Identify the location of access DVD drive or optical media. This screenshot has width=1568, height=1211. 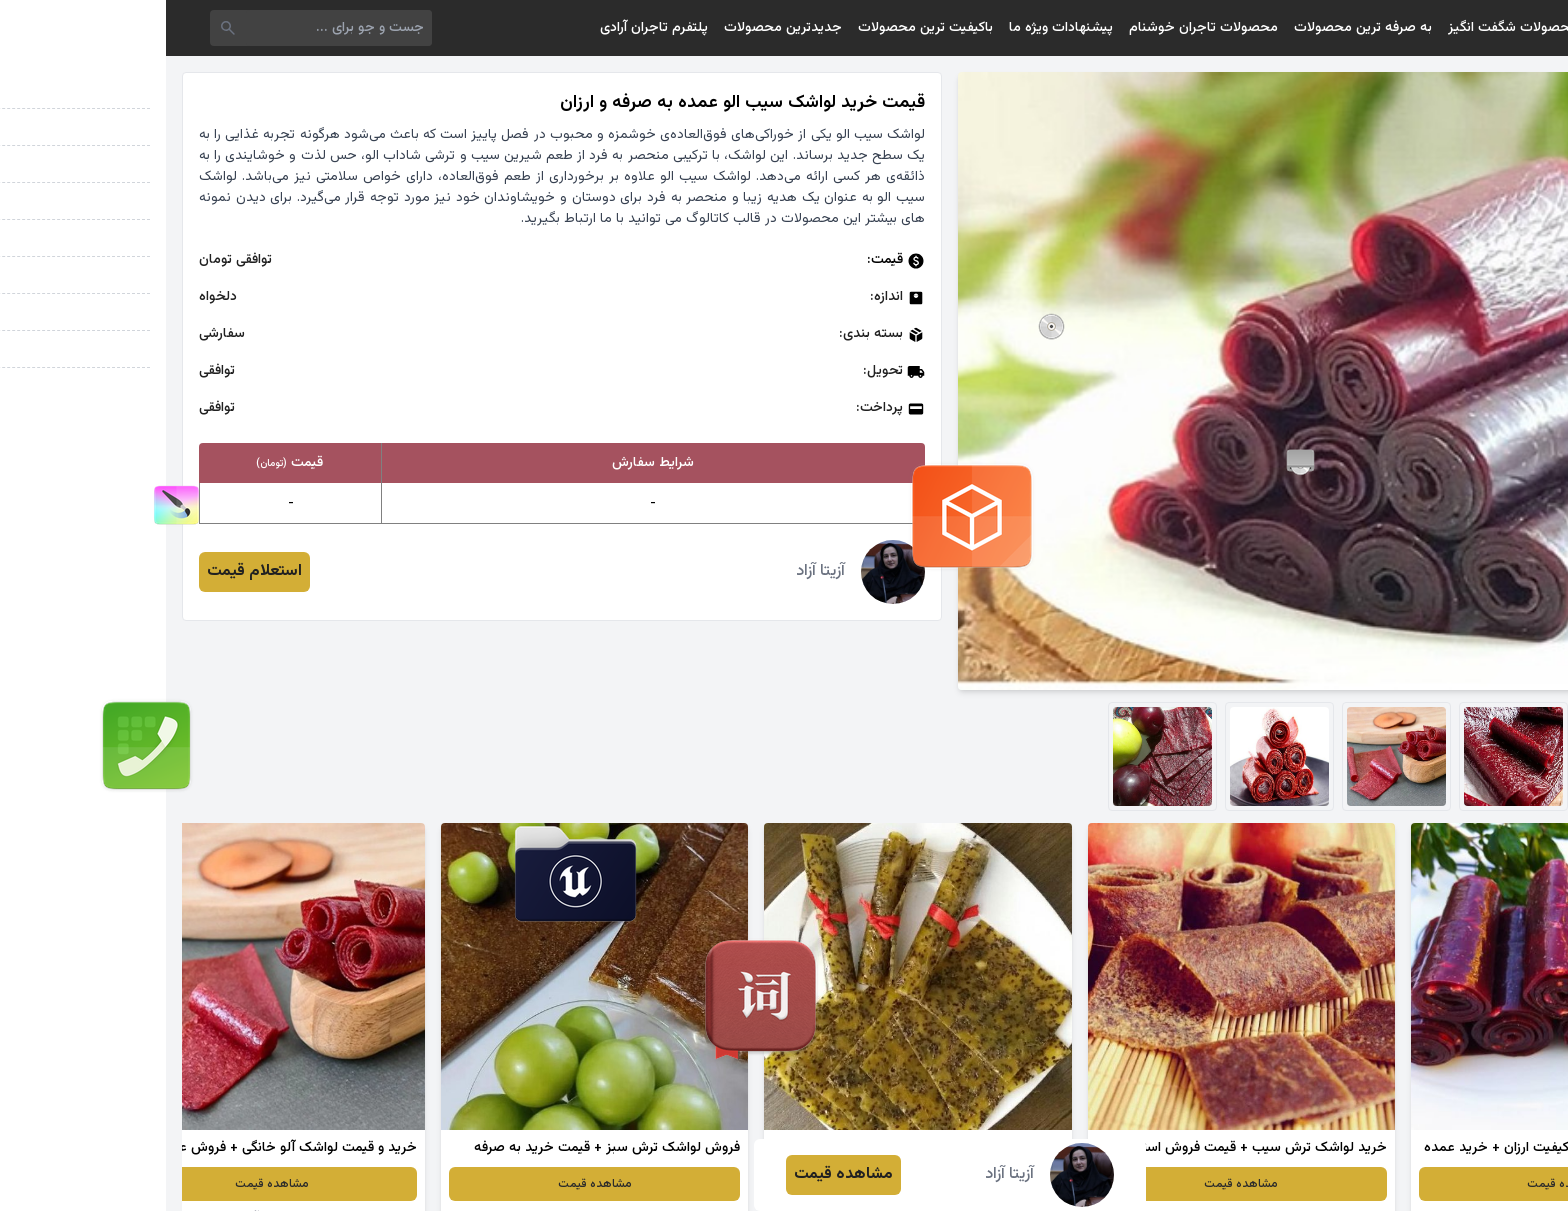
(1051, 326).